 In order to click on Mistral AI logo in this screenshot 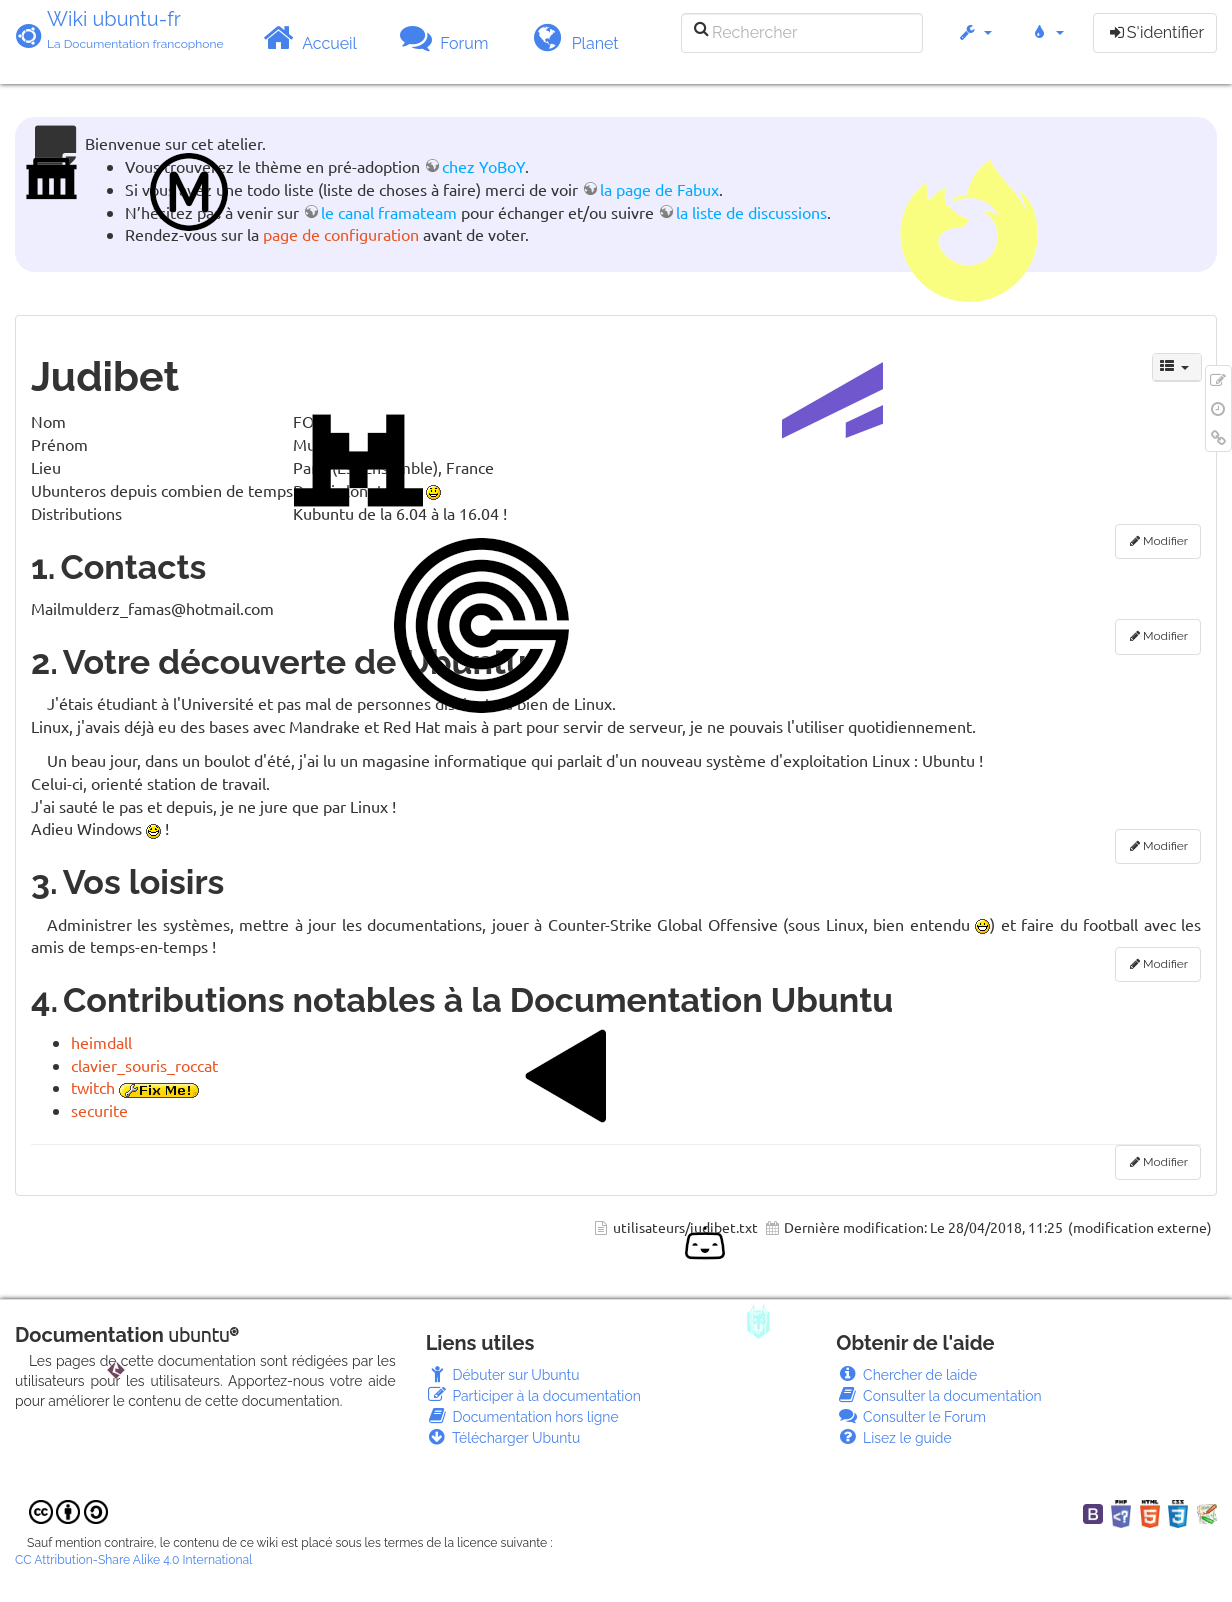, I will do `click(358, 460)`.